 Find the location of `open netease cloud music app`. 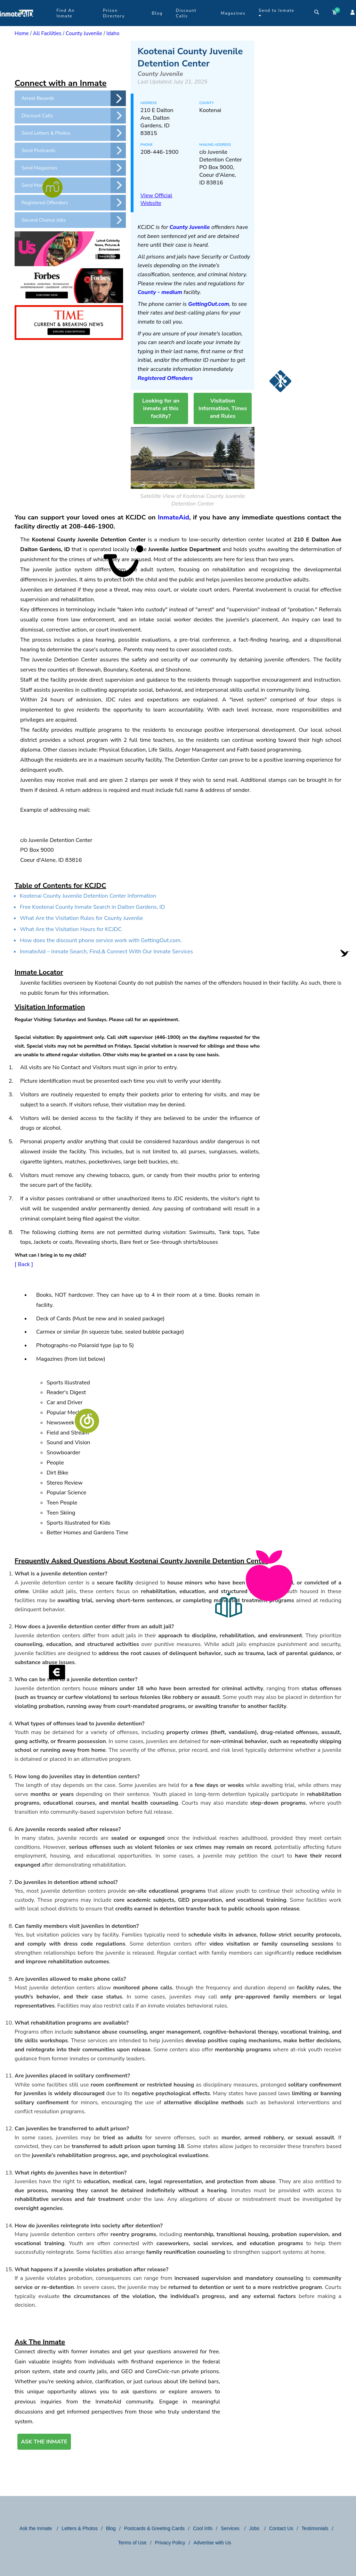

open netease cloud music app is located at coordinates (87, 1421).